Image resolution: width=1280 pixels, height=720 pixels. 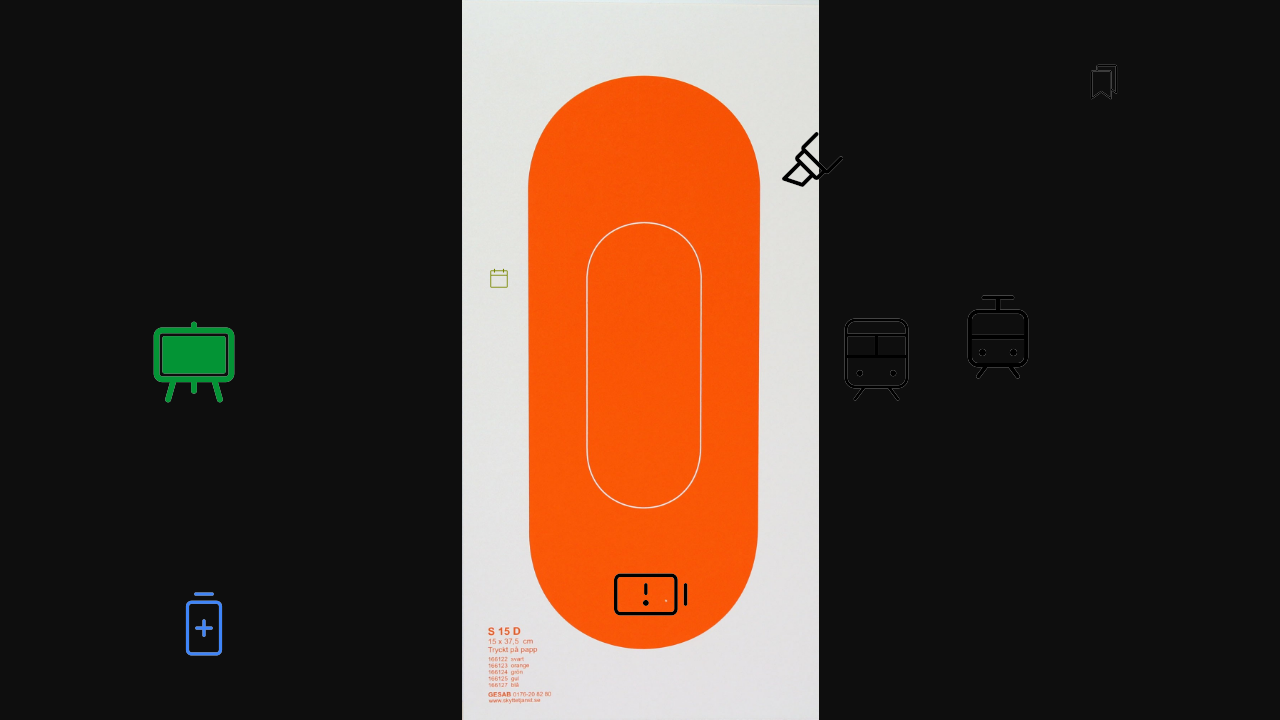 What do you see at coordinates (194, 362) in the screenshot?
I see `open presentation mode` at bounding box center [194, 362].